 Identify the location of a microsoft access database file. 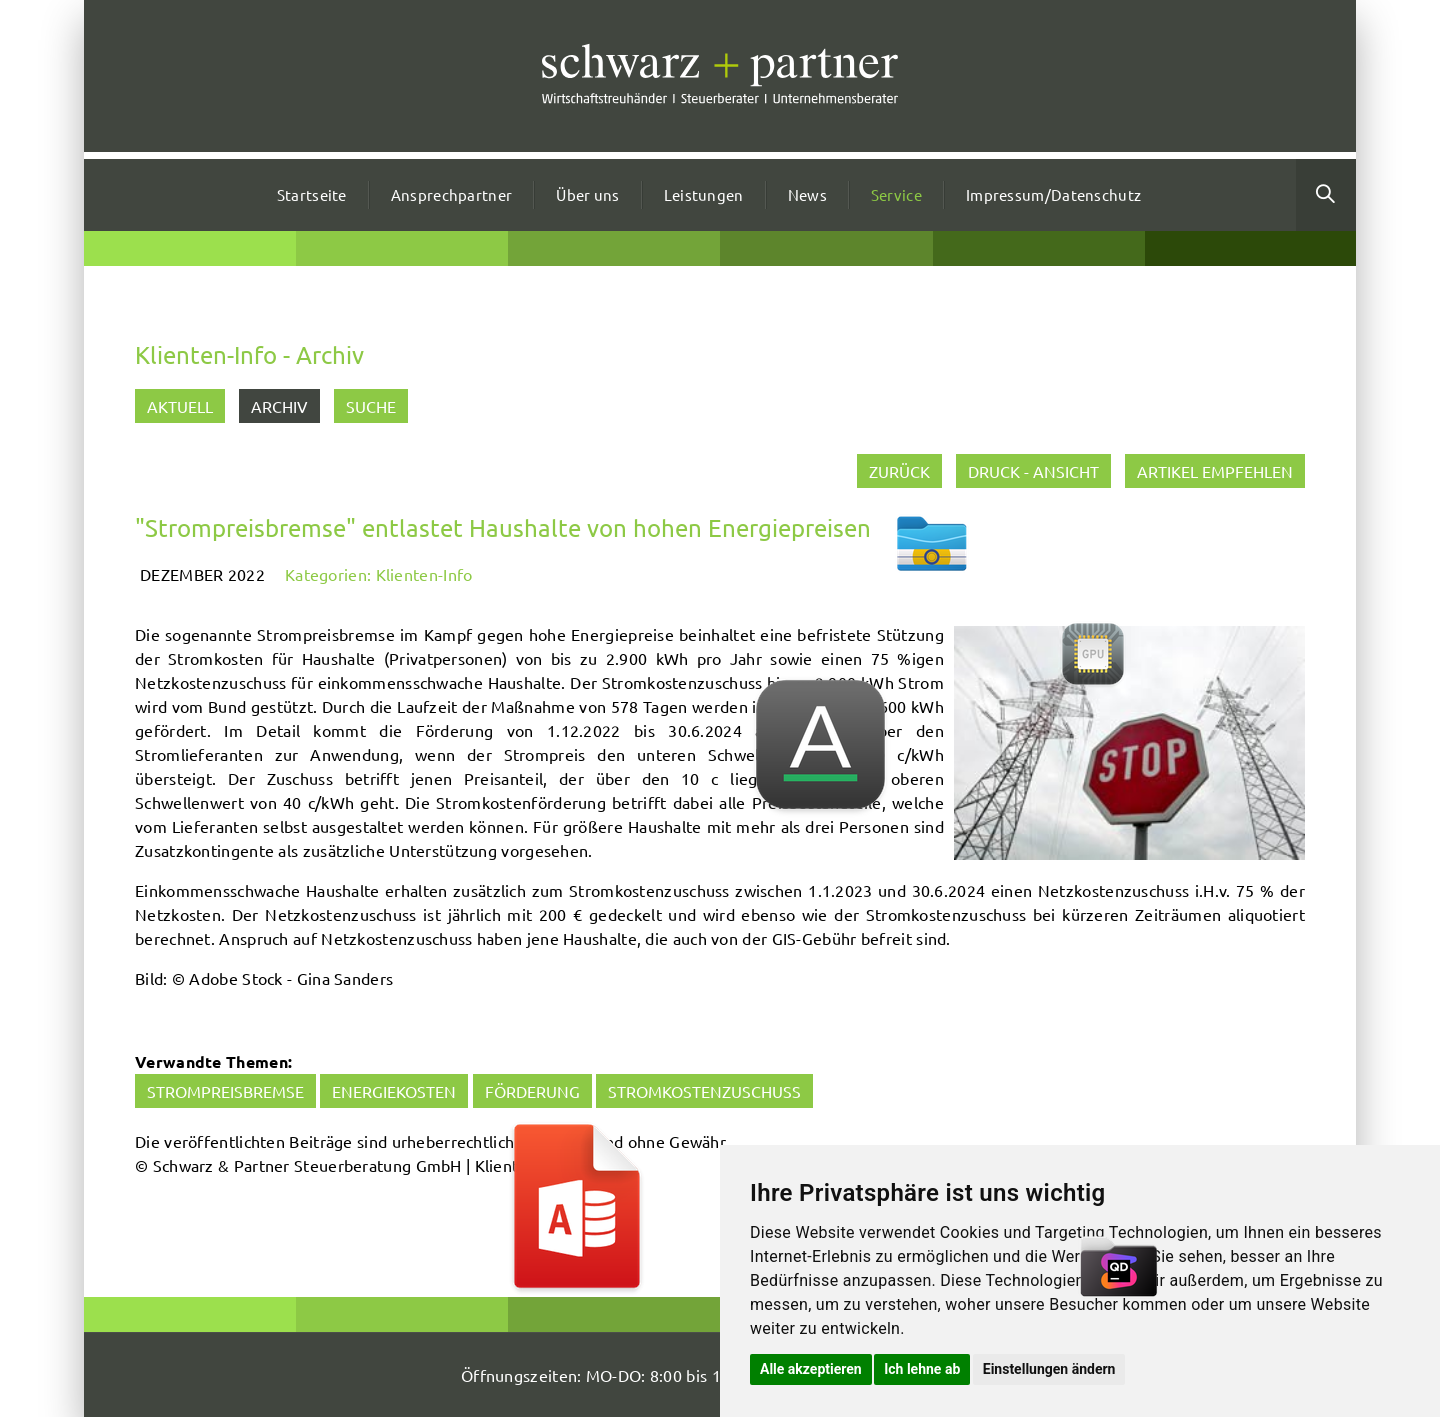
(577, 1206).